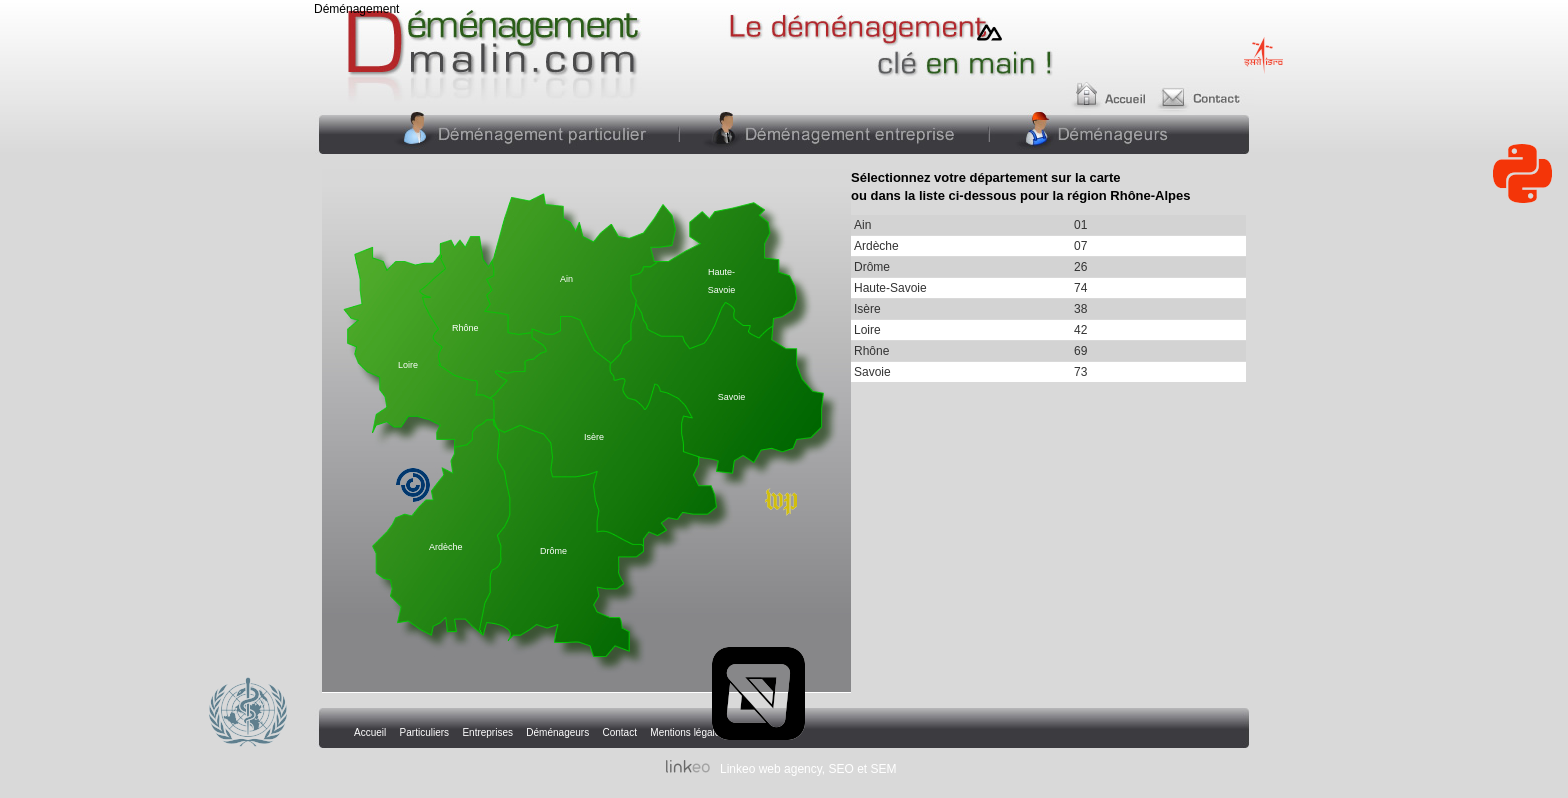 This screenshot has height=798, width=1568. I want to click on nuxt.js framework logo, so click(989, 32).